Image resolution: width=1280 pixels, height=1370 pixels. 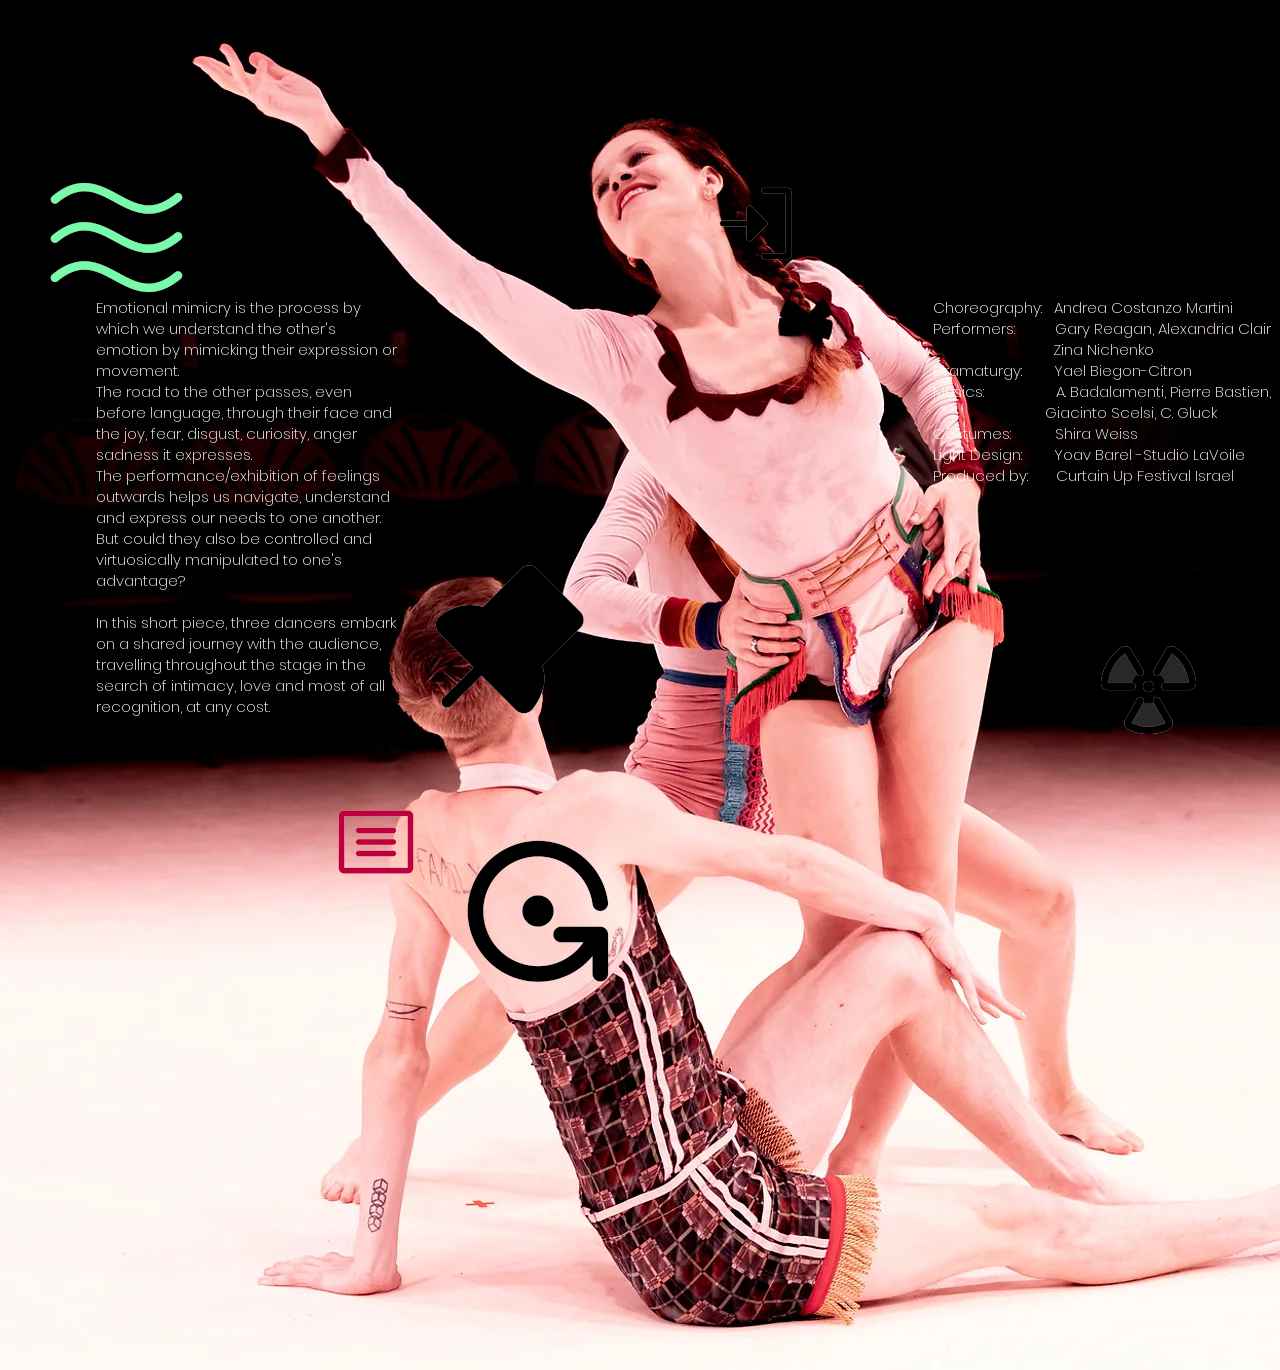 What do you see at coordinates (504, 645) in the screenshot?
I see `pin an item to keep it visible` at bounding box center [504, 645].